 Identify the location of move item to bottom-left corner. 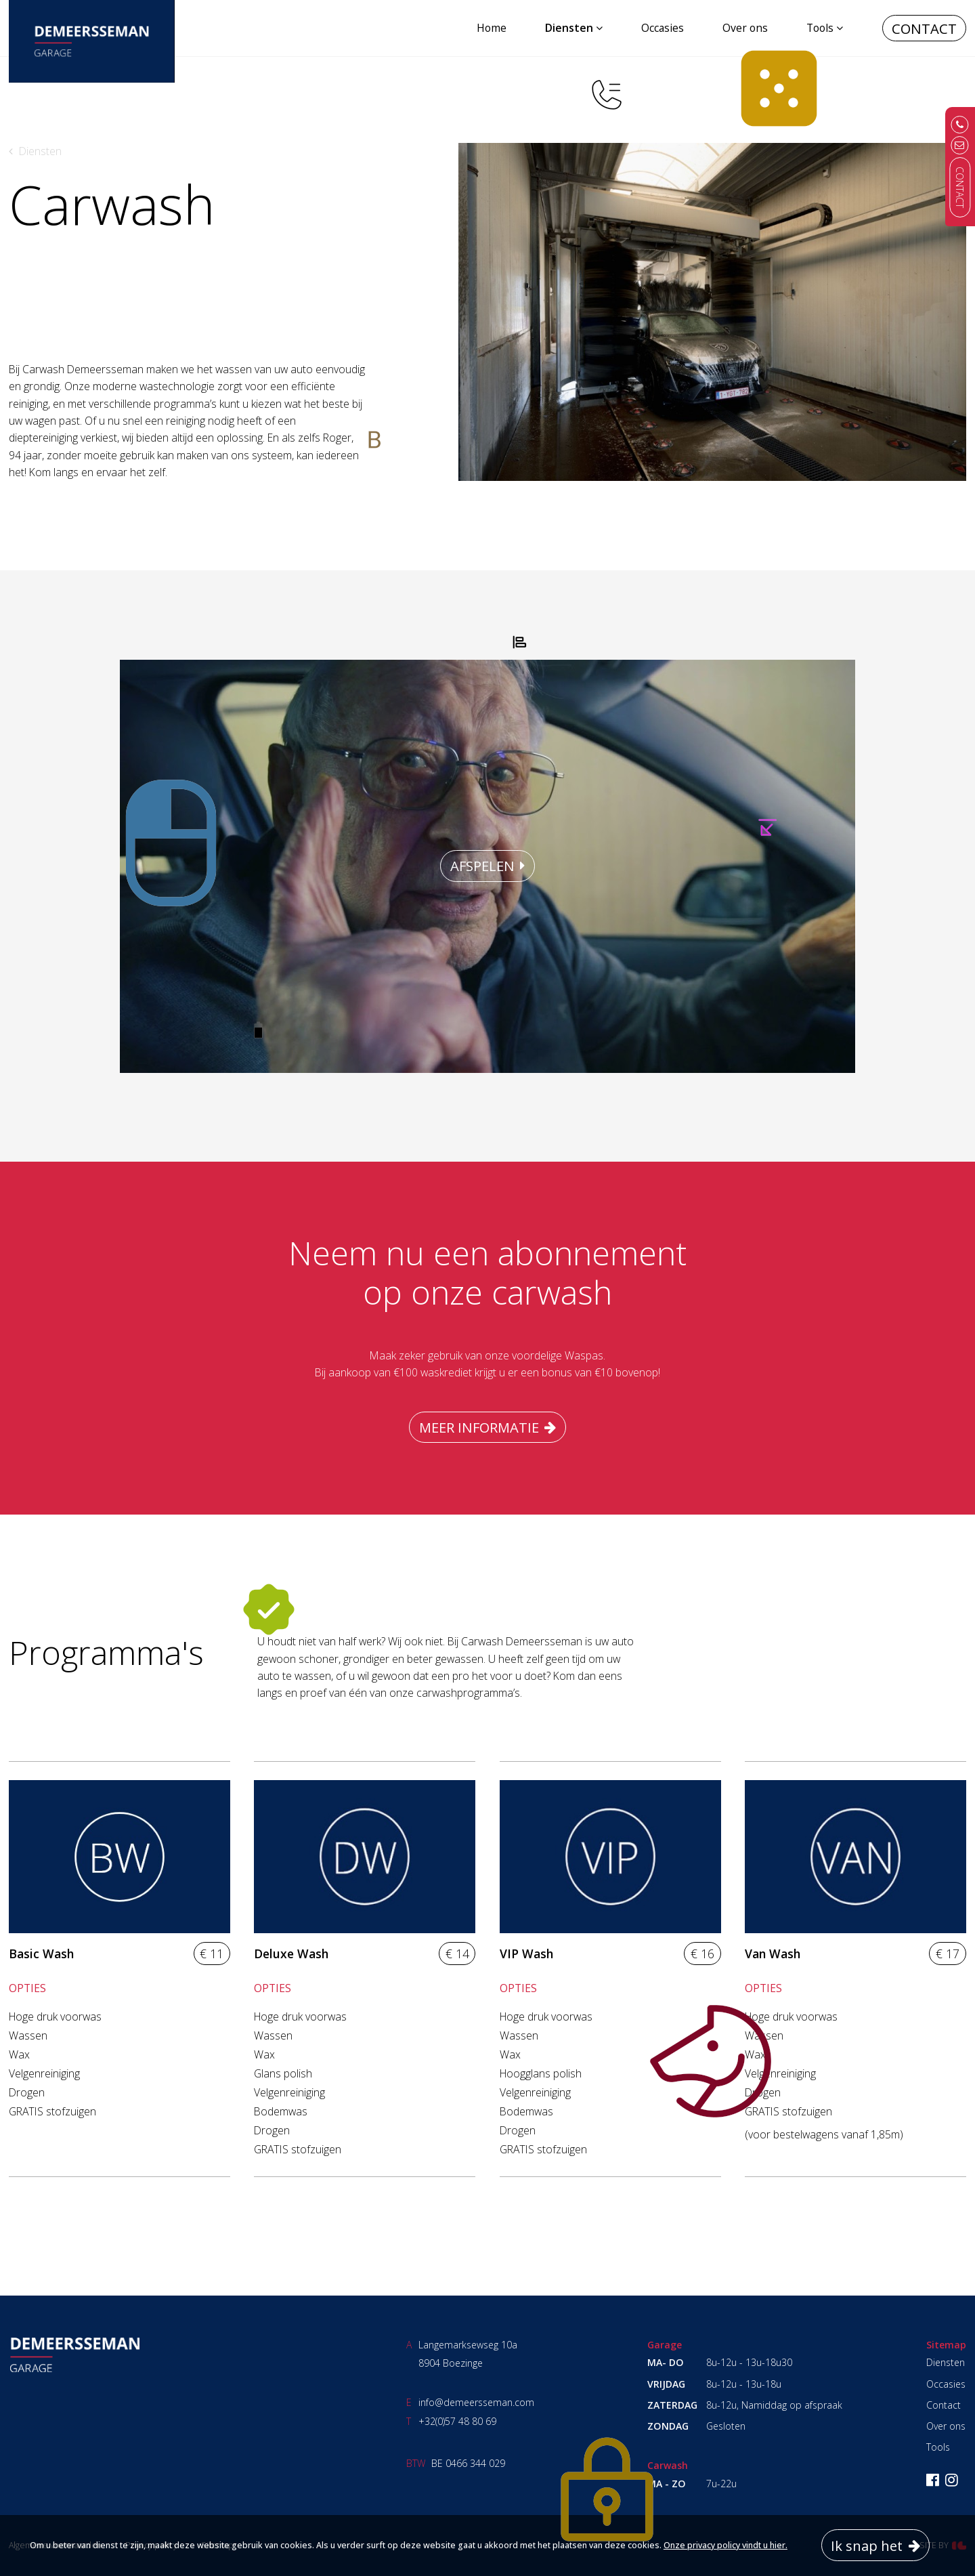
(766, 827).